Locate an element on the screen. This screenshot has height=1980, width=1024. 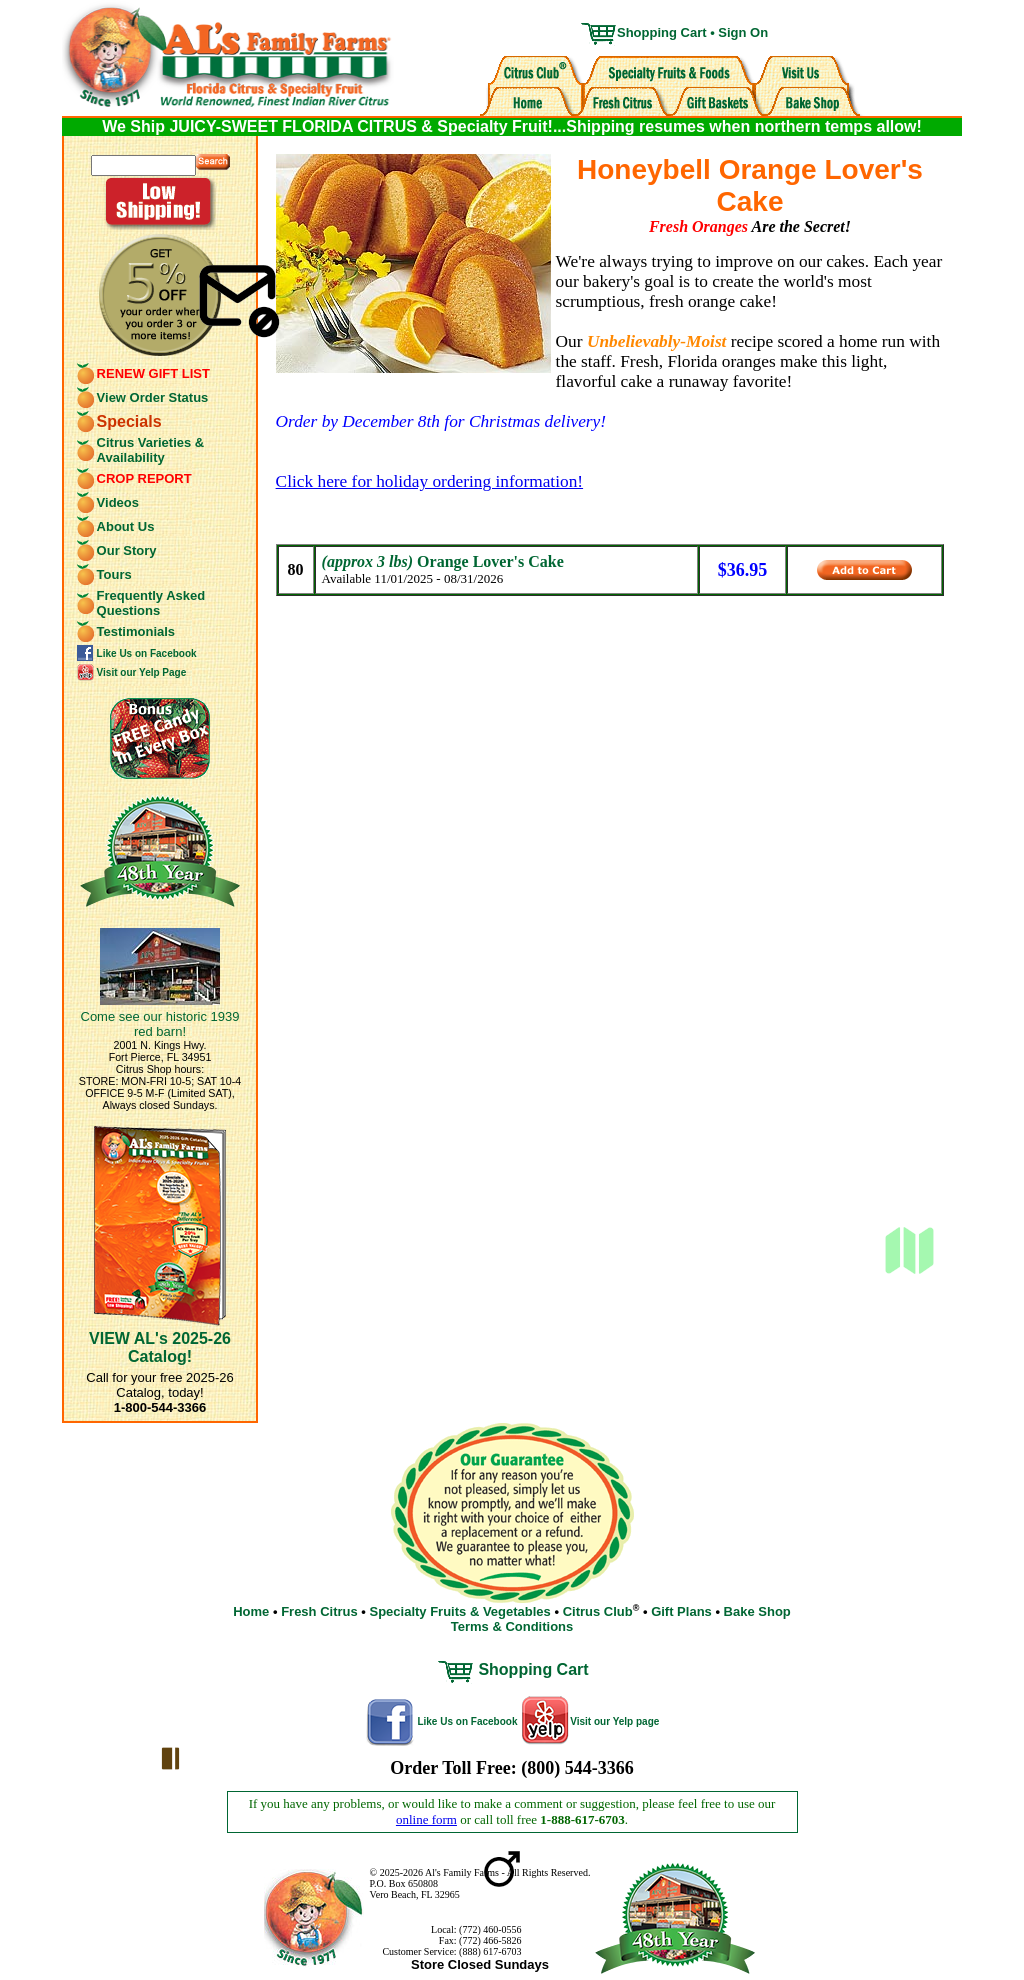
open the map view is located at coordinates (909, 1250).